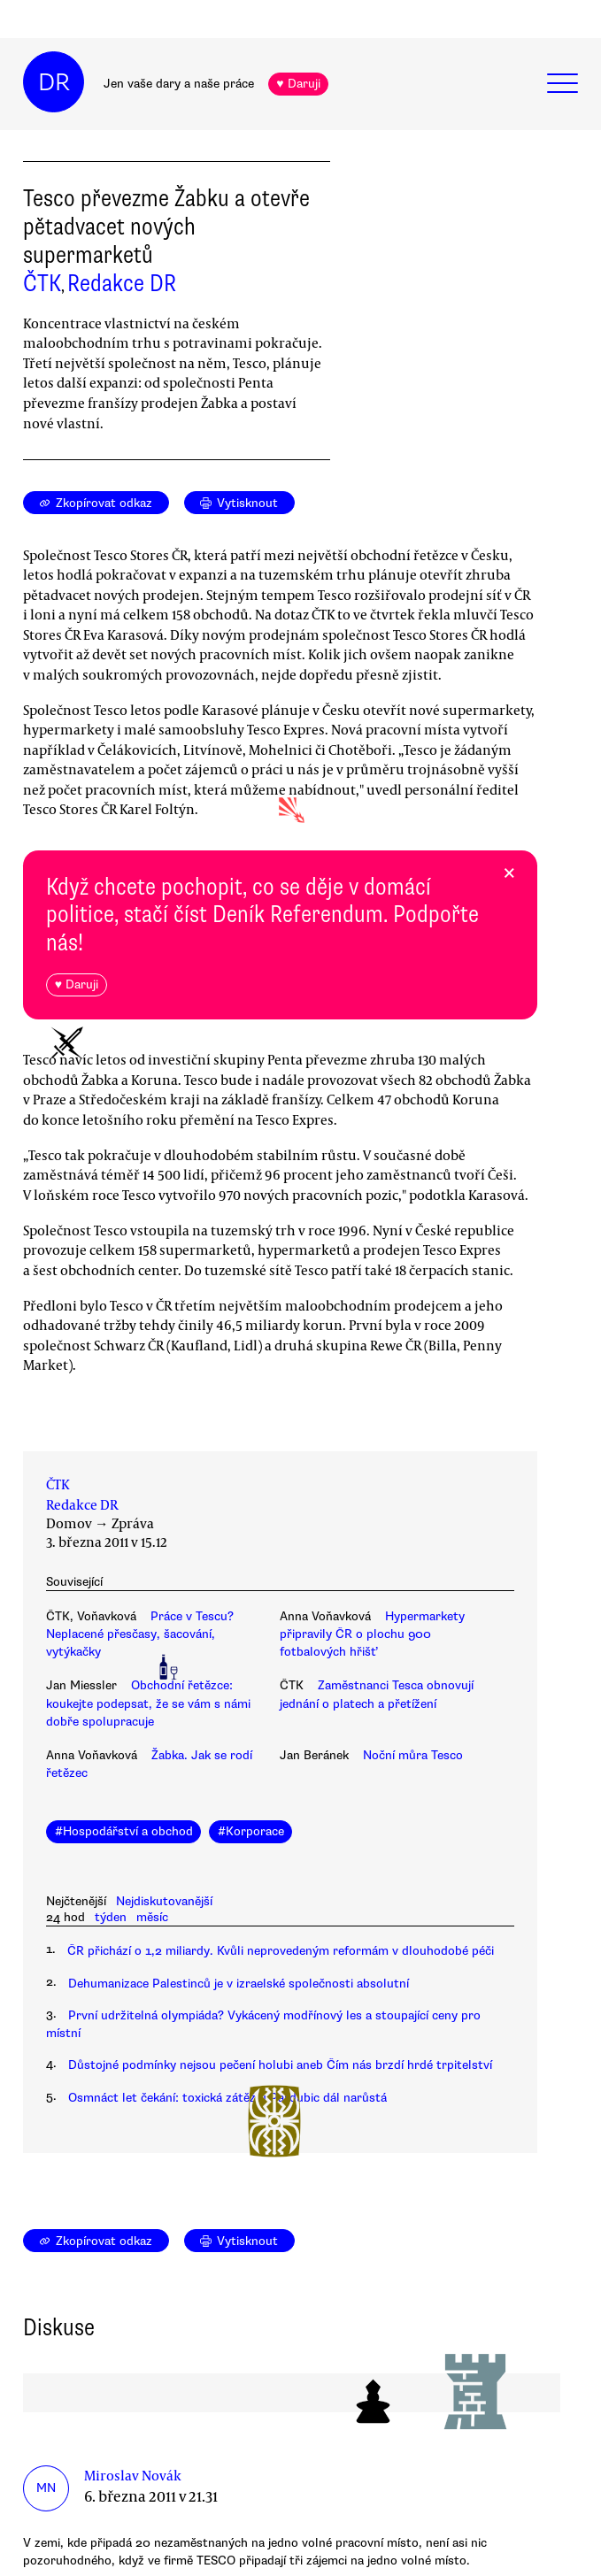 This screenshot has height=2576, width=601. What do you see at coordinates (474, 2391) in the screenshot?
I see `access tower defense or castle-building game mode` at bounding box center [474, 2391].